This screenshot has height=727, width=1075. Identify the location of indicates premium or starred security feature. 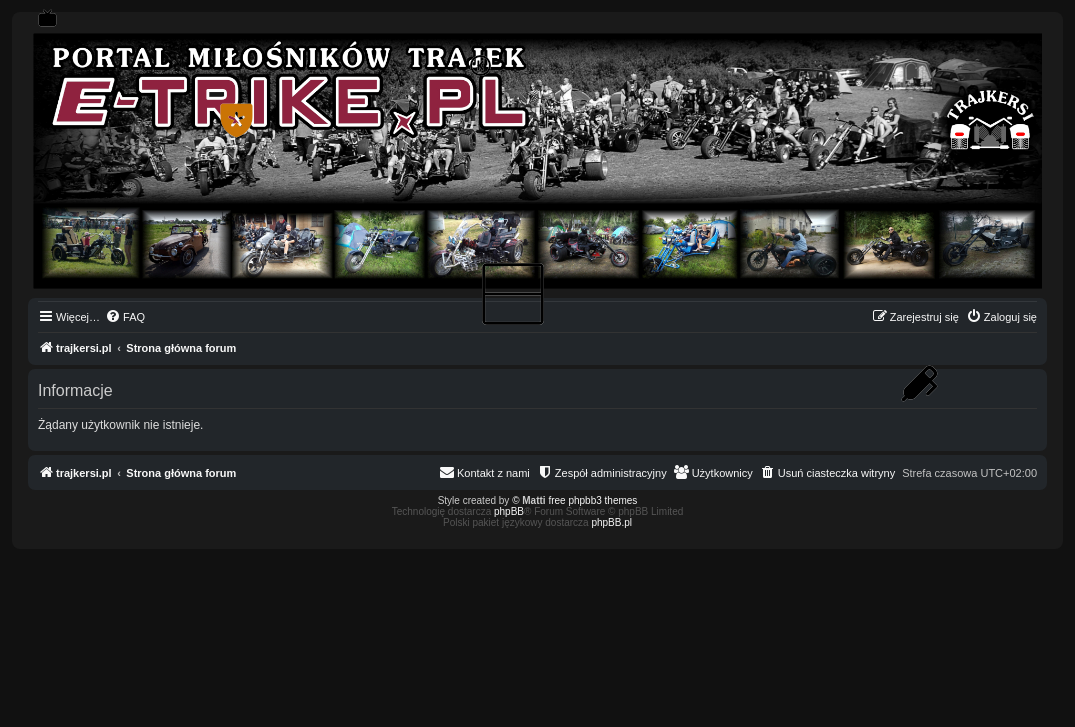
(236, 118).